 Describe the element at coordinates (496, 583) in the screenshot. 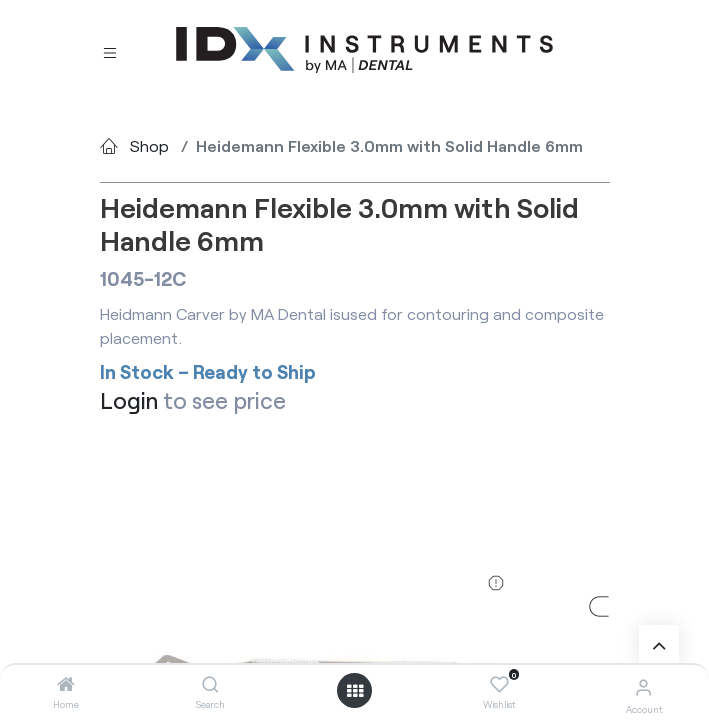

I see `indicates a warning or critical alert` at that location.